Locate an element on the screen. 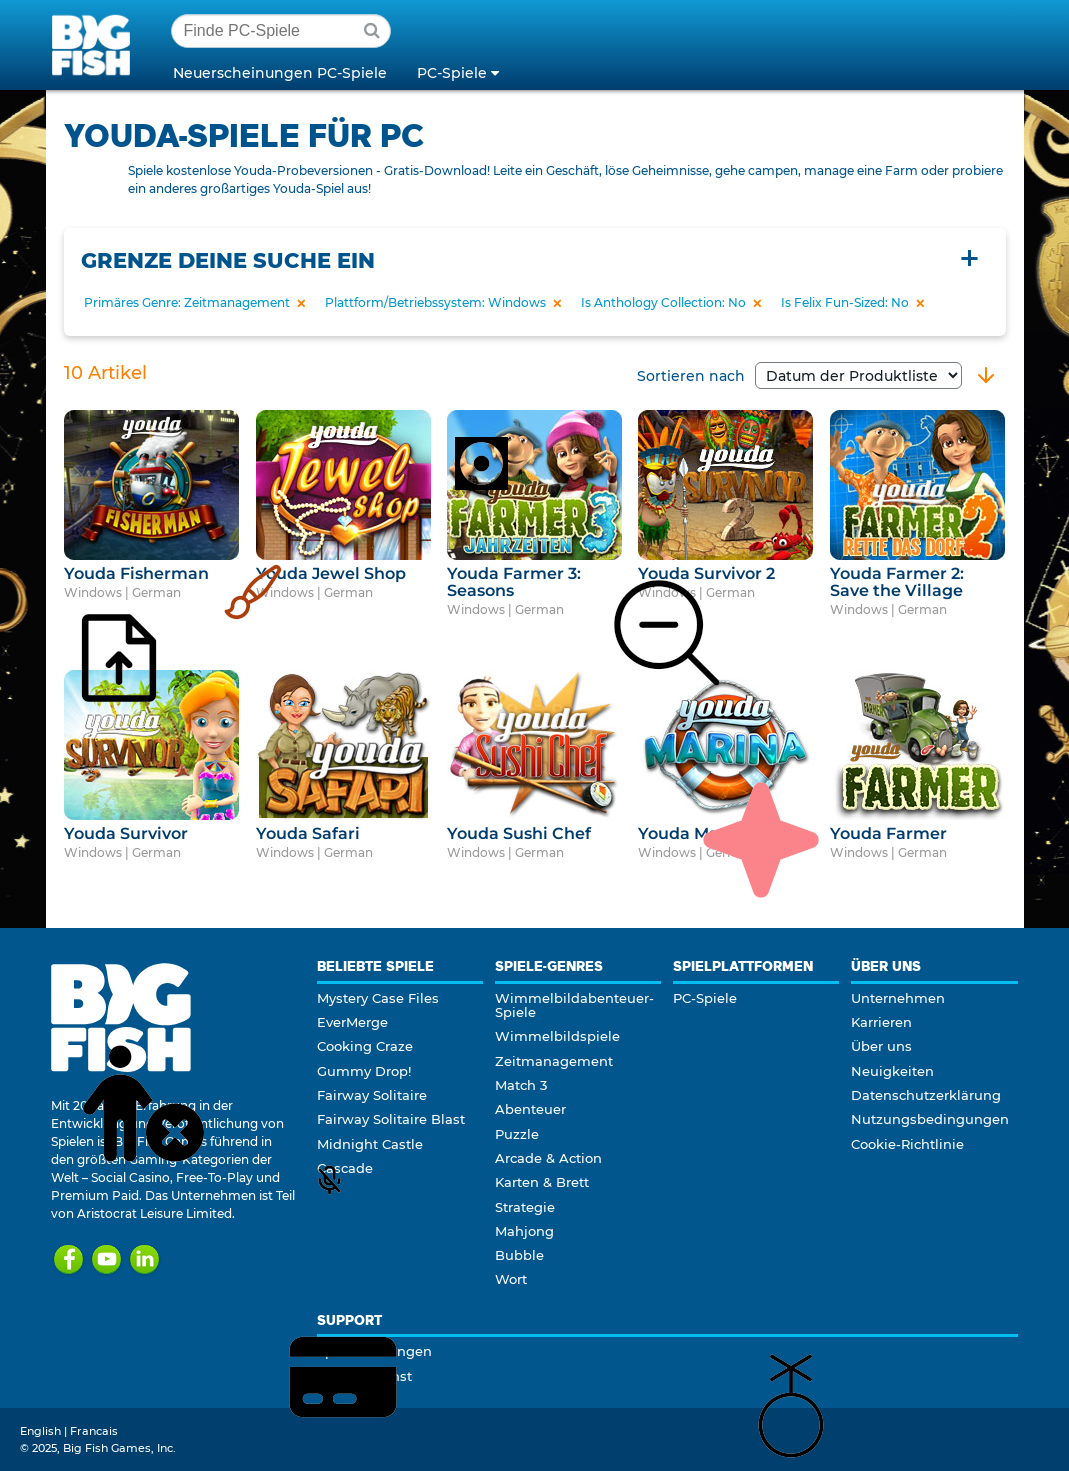 Image resolution: width=1069 pixels, height=1471 pixels. view music album or collection is located at coordinates (481, 463).